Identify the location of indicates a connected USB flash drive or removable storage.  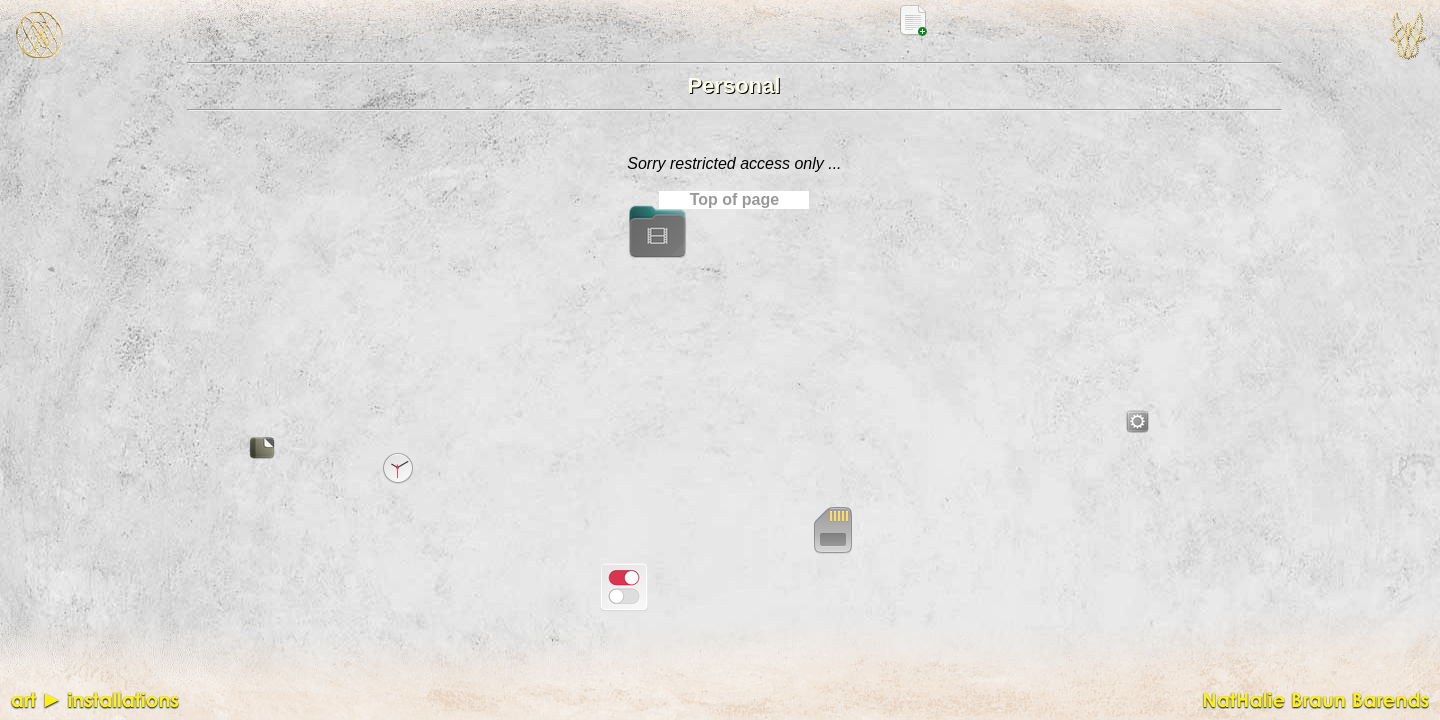
(833, 530).